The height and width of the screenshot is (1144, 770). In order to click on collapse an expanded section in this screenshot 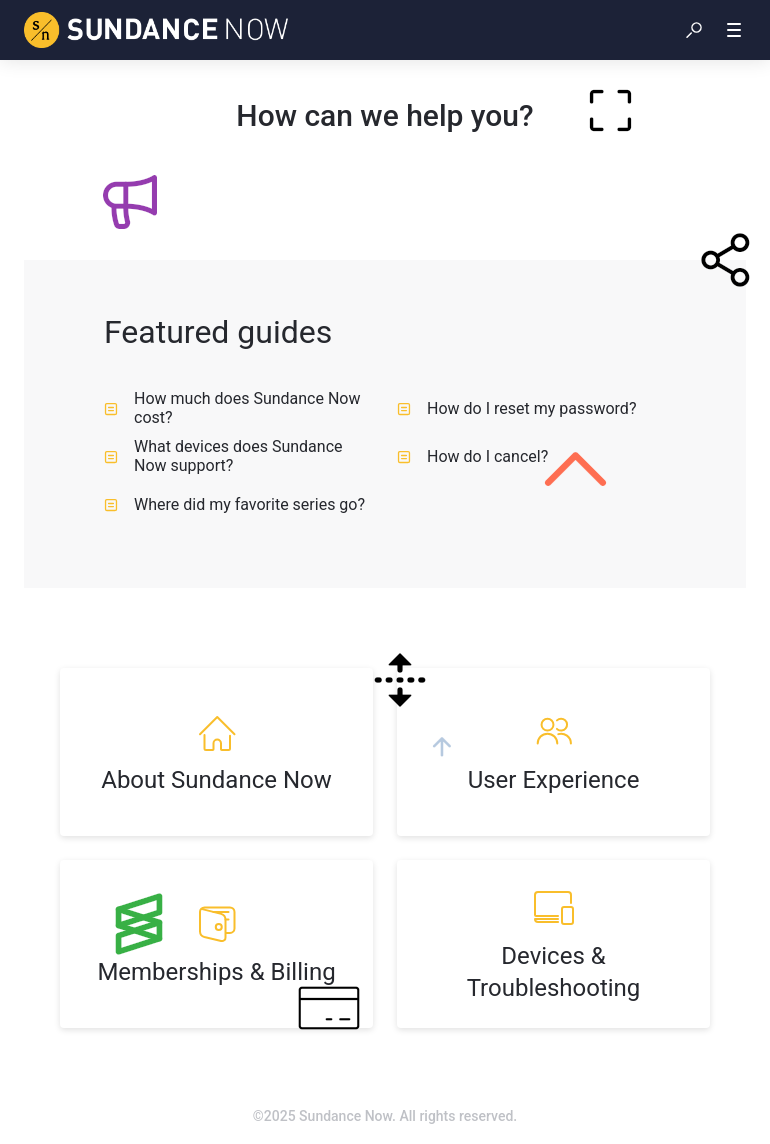, I will do `click(575, 468)`.